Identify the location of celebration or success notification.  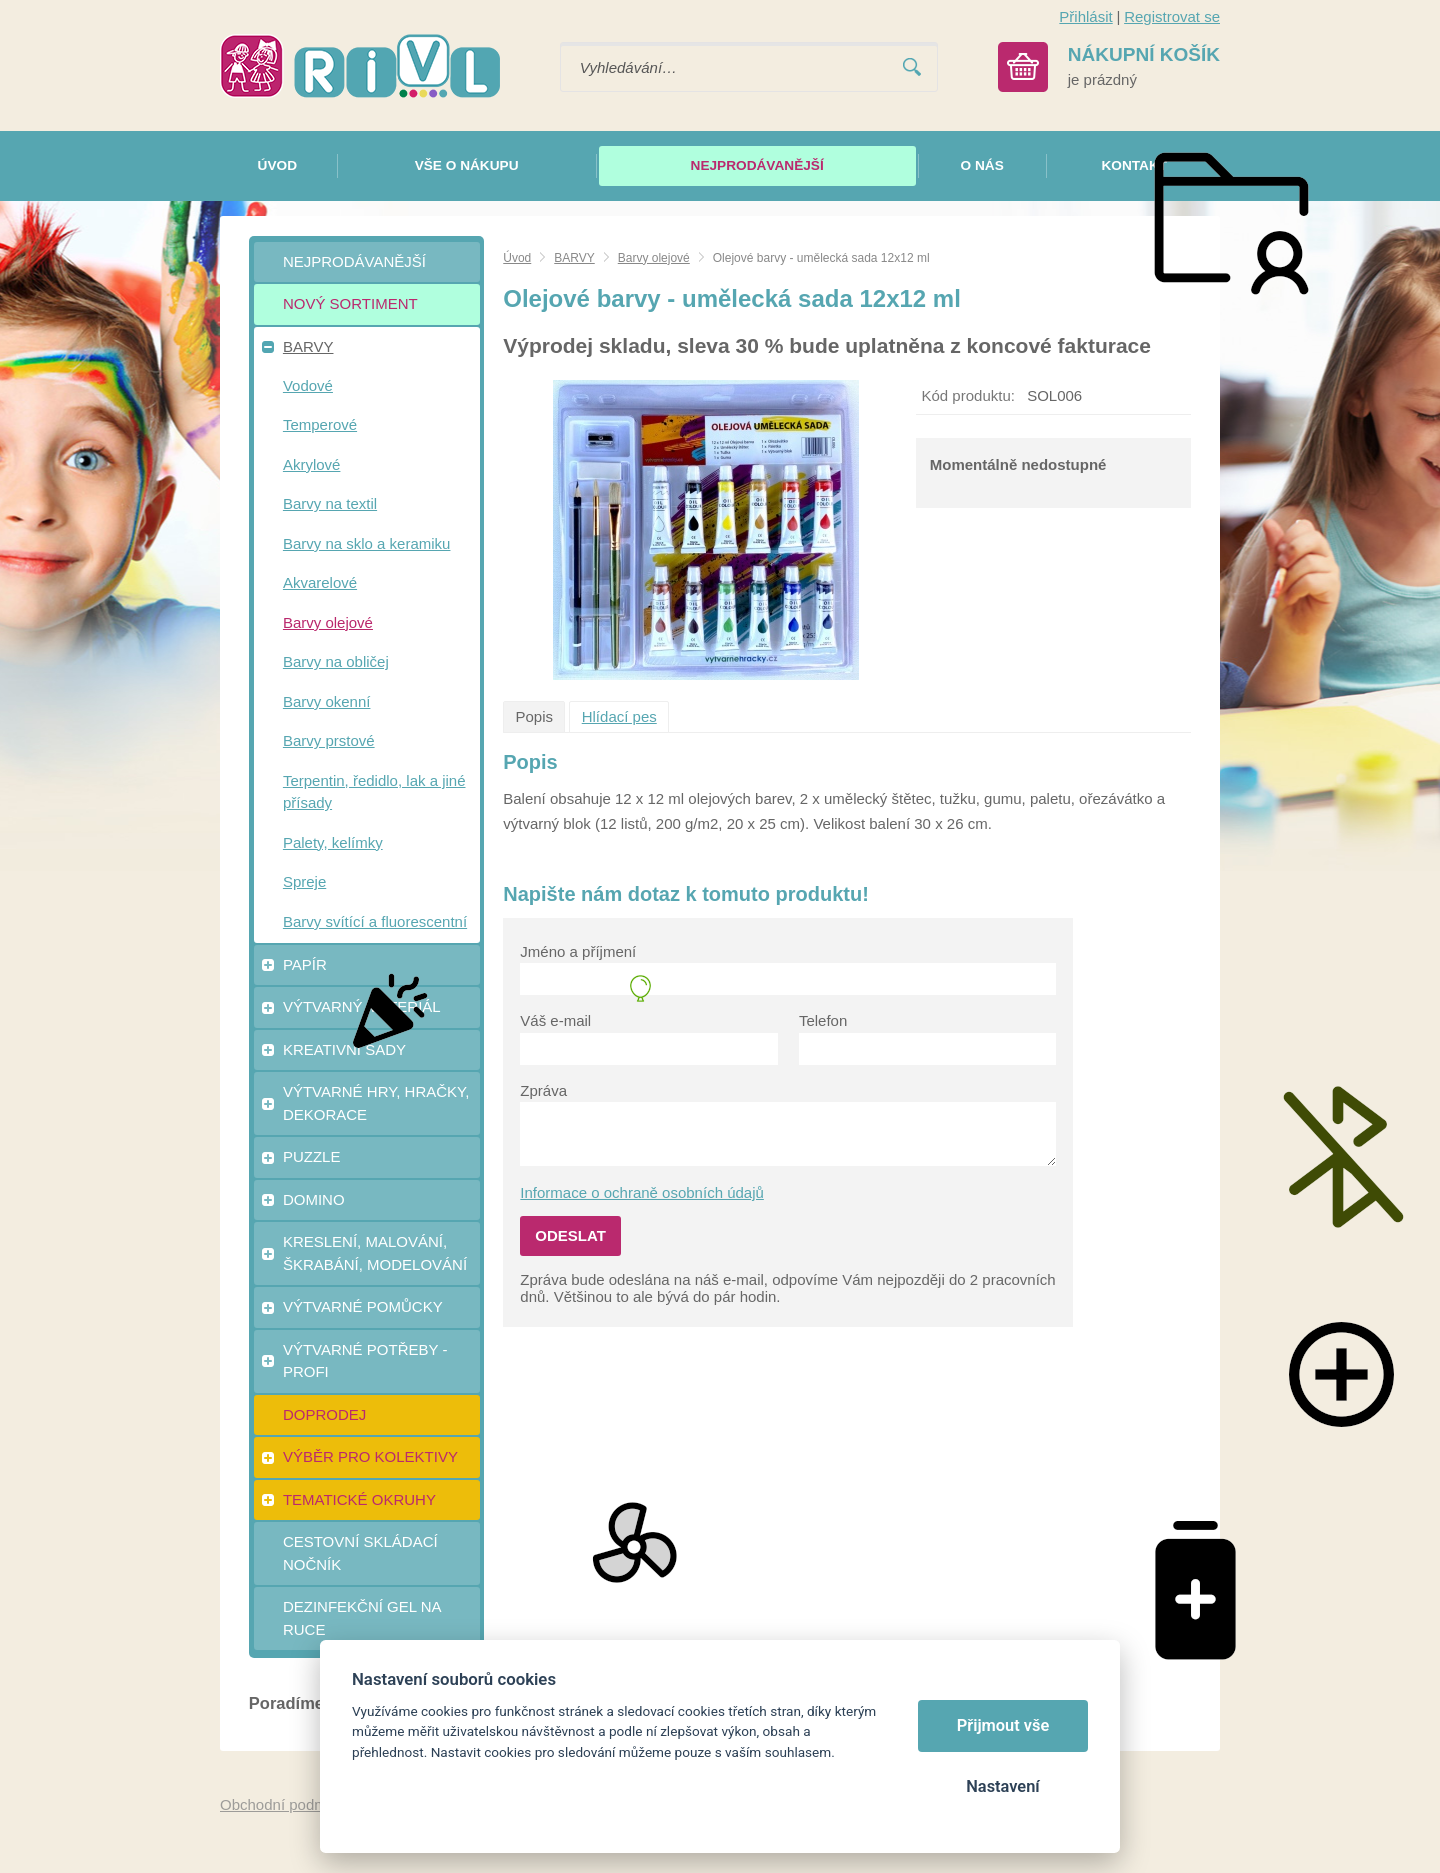
(386, 1015).